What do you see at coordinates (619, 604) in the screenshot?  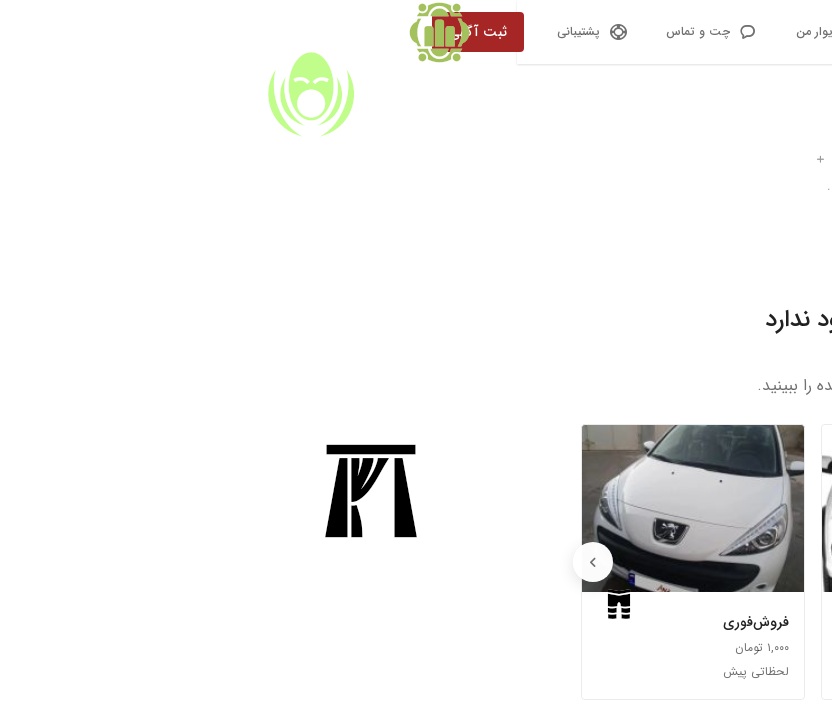 I see `equip armored leg gear` at bounding box center [619, 604].